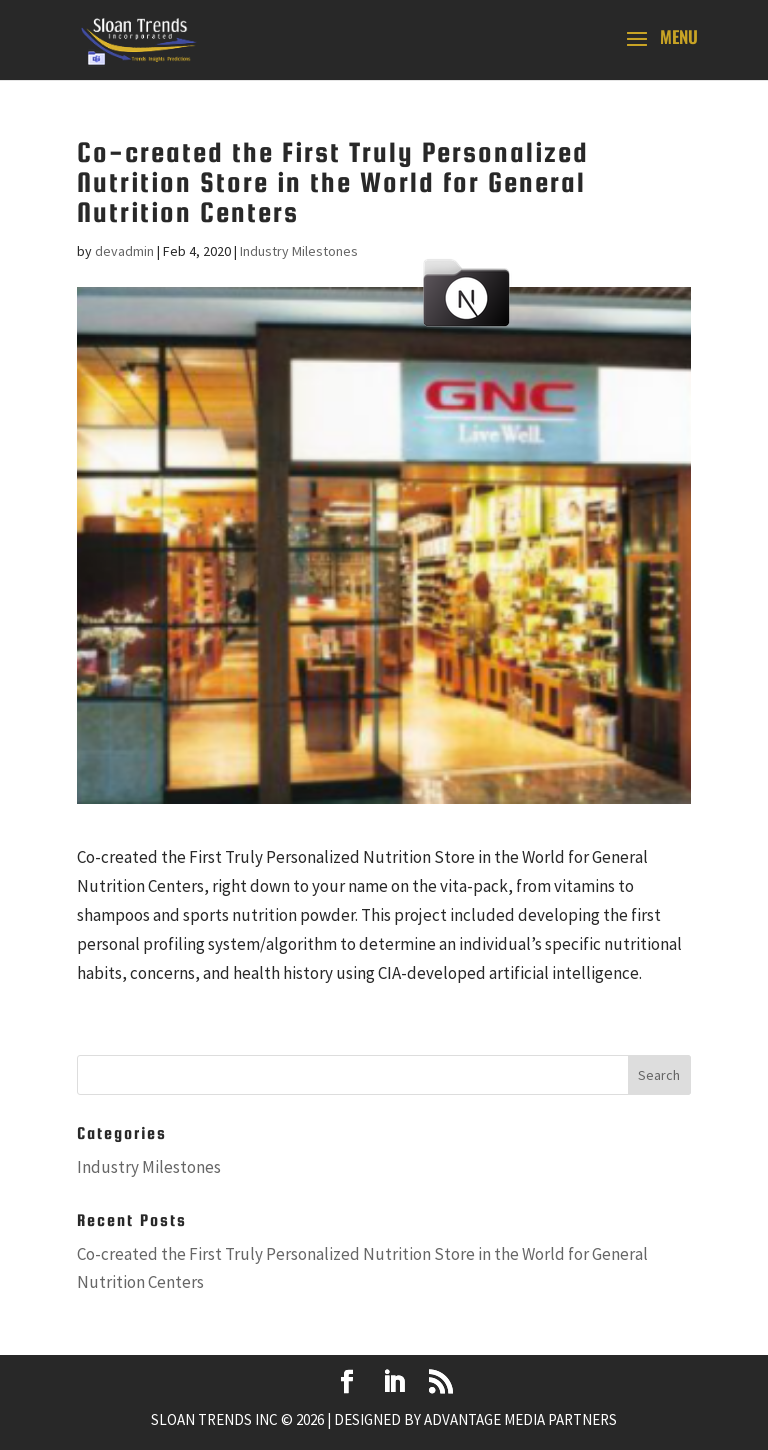  What do you see at coordinates (466, 295) in the screenshot?
I see `open next.js project folder` at bounding box center [466, 295].